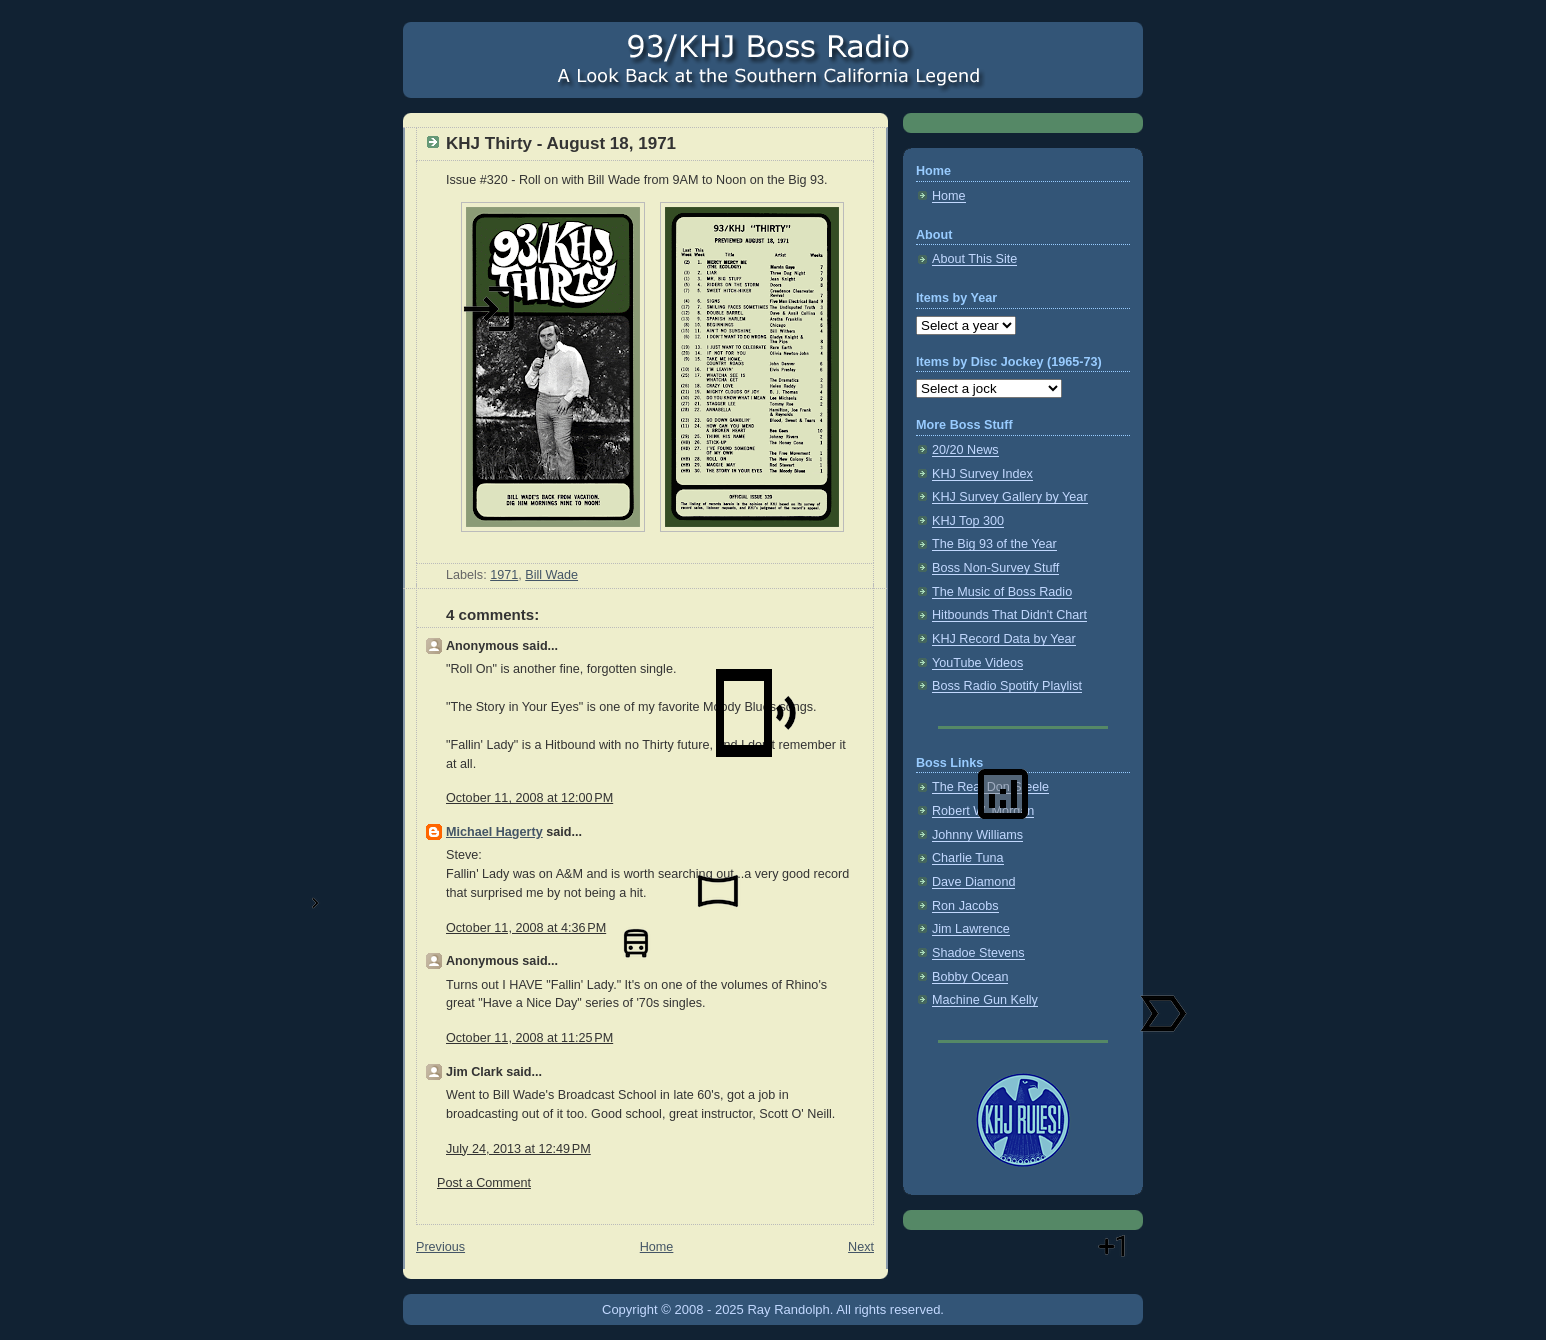  What do you see at coordinates (1163, 1013) in the screenshot?
I see `mark a message or item as important` at bounding box center [1163, 1013].